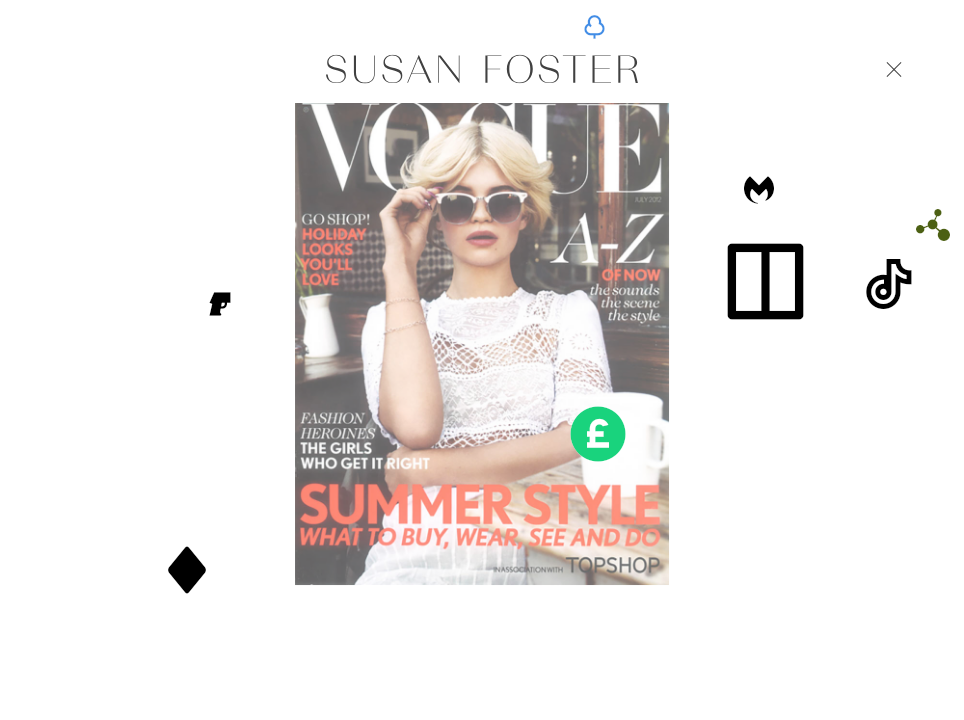 The width and height of the screenshot is (964, 720). What do you see at coordinates (187, 570) in the screenshot?
I see `diamond suit symbol for card games` at bounding box center [187, 570].